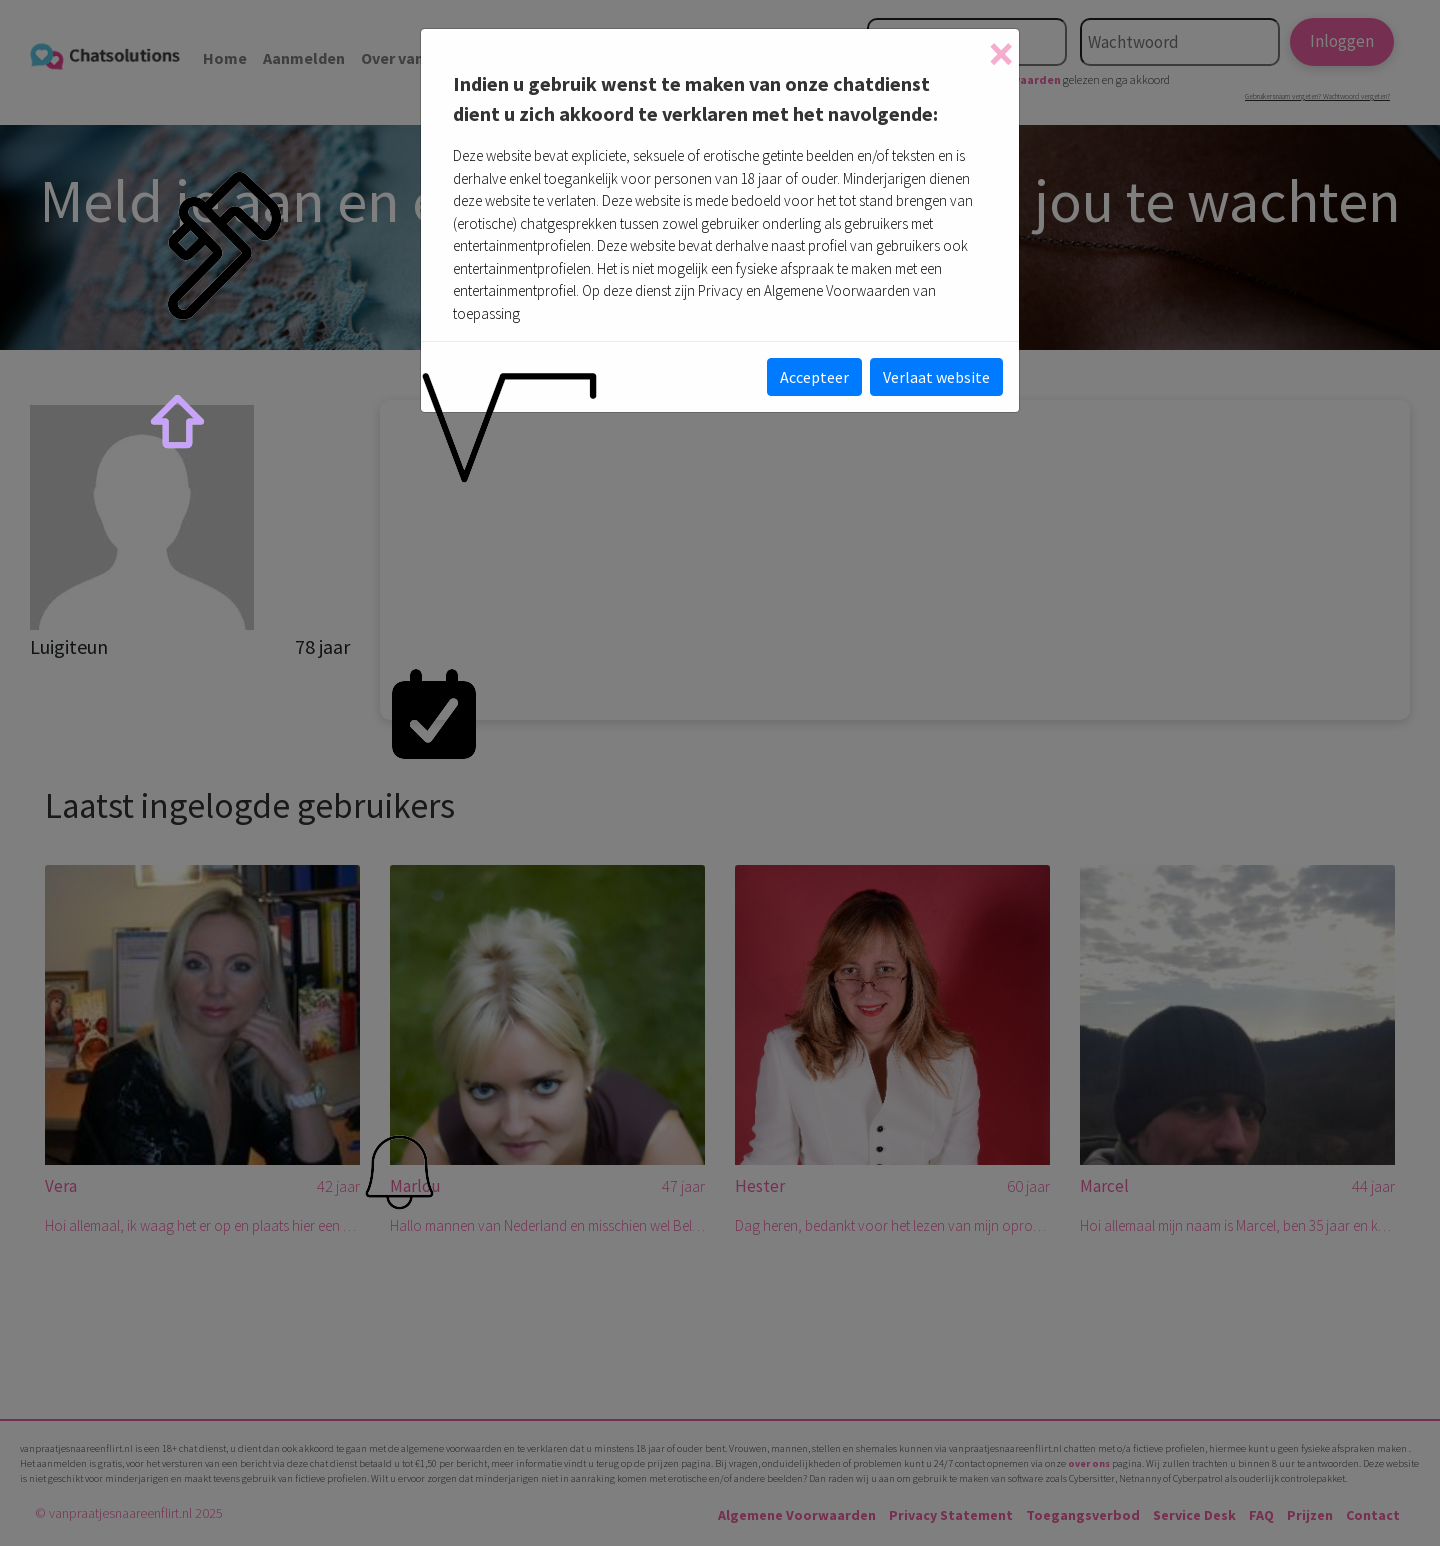 The width and height of the screenshot is (1440, 1546). What do you see at coordinates (217, 245) in the screenshot?
I see `access plumbing or maintenance tools` at bounding box center [217, 245].